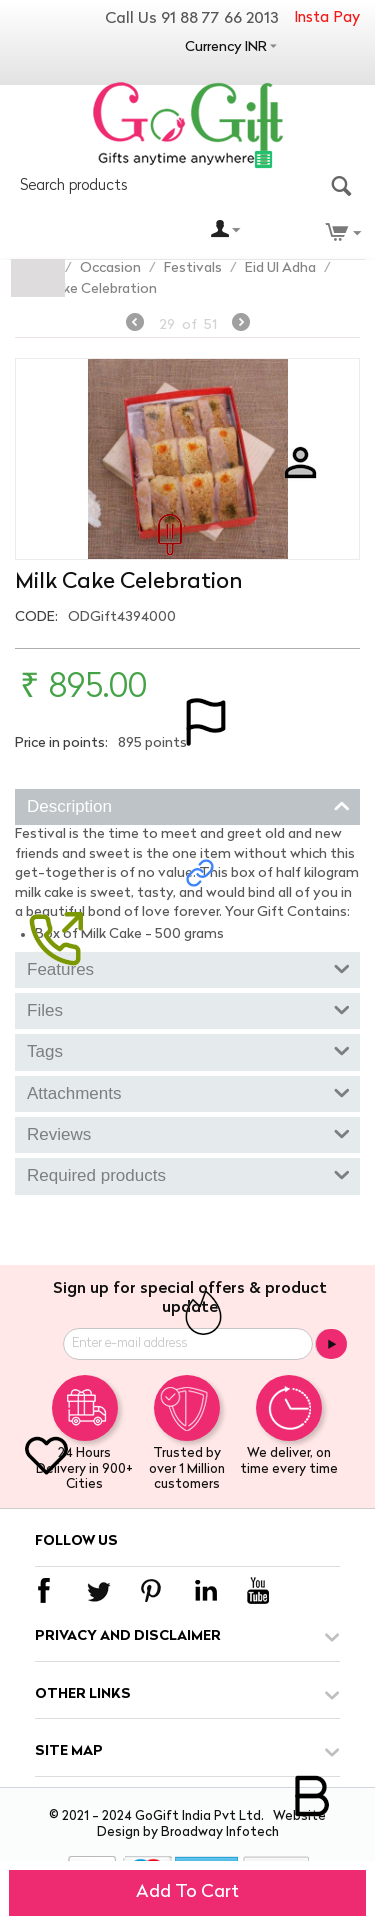 The image size is (375, 1927). Describe the element at coordinates (206, 722) in the screenshot. I see `flag or report content` at that location.